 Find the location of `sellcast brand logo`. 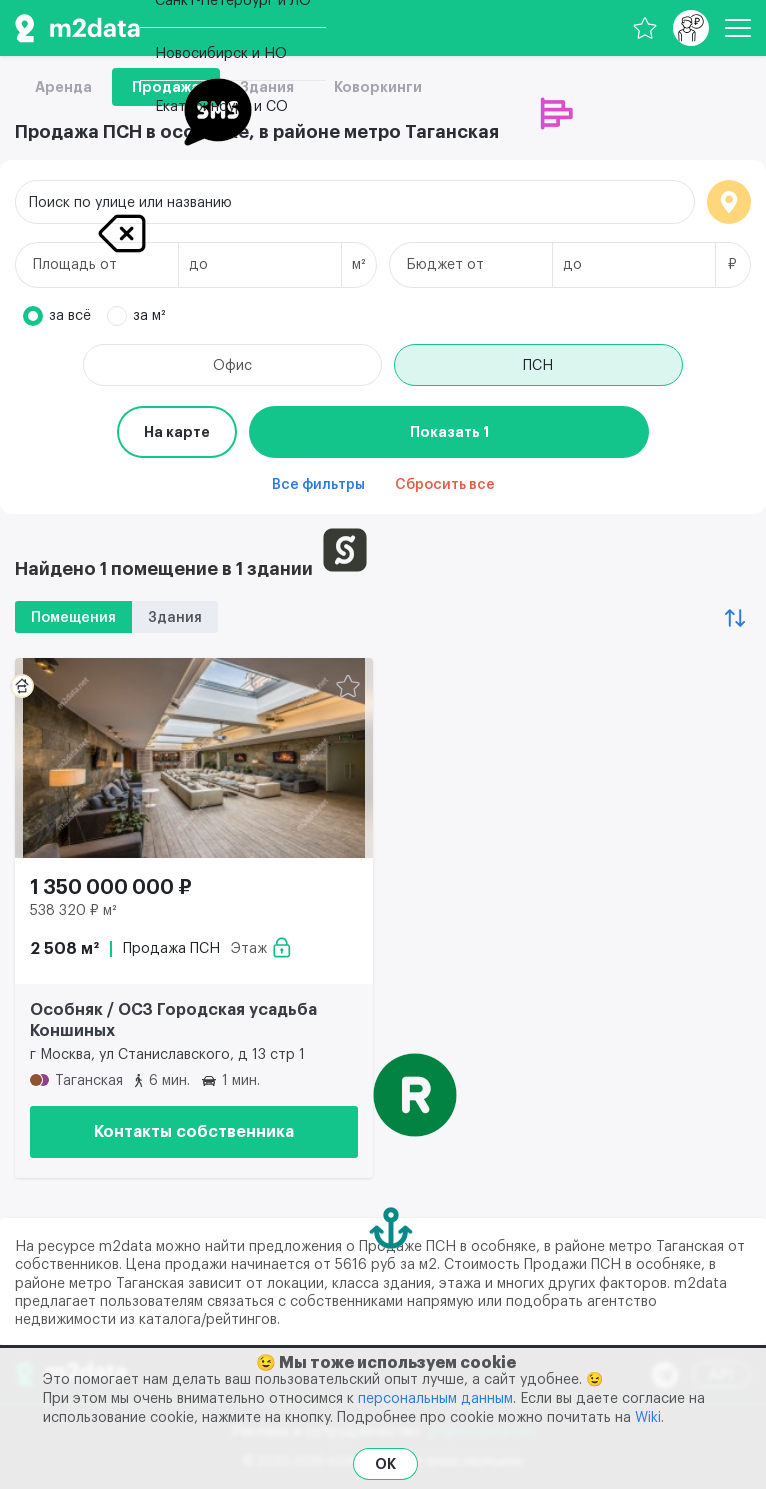

sellcast brand logo is located at coordinates (345, 550).